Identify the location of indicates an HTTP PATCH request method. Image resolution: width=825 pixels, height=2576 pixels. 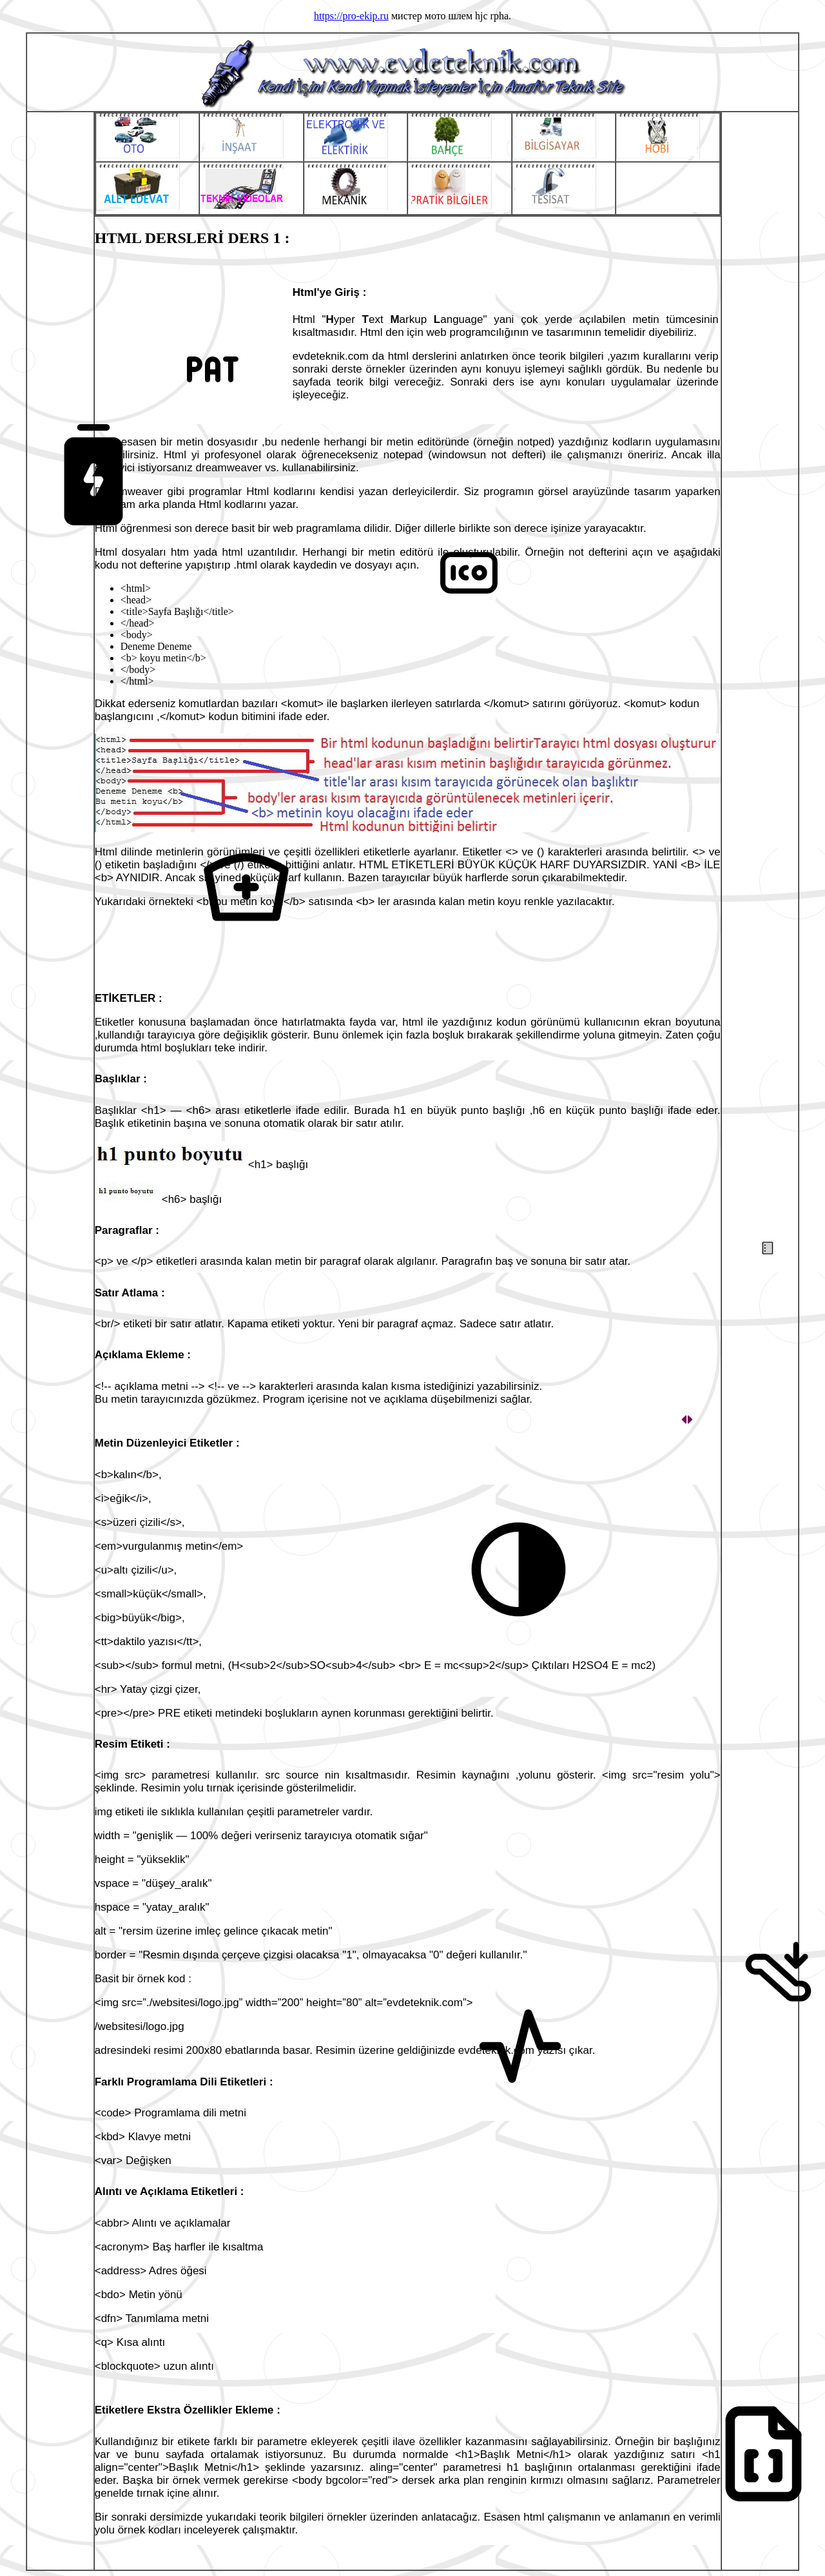
(213, 369).